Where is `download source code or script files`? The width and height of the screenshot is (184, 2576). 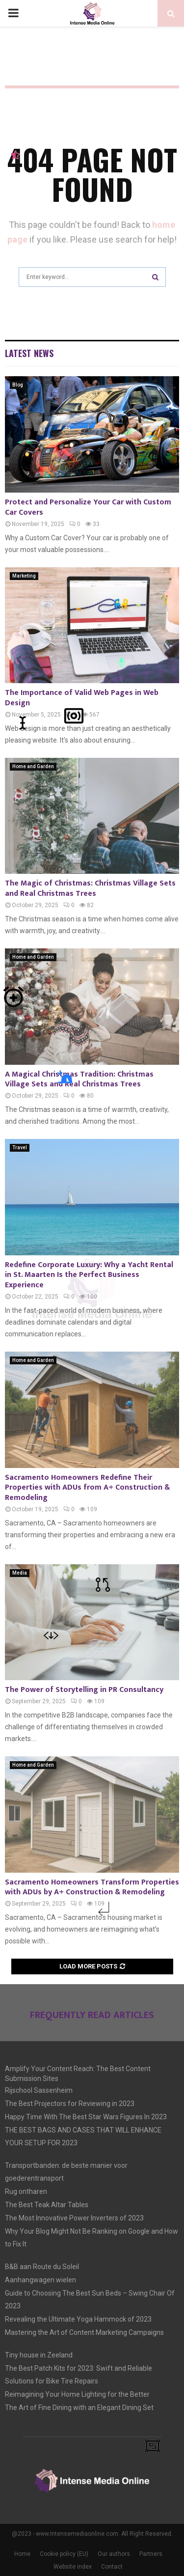
download source code or script files is located at coordinates (51, 1635).